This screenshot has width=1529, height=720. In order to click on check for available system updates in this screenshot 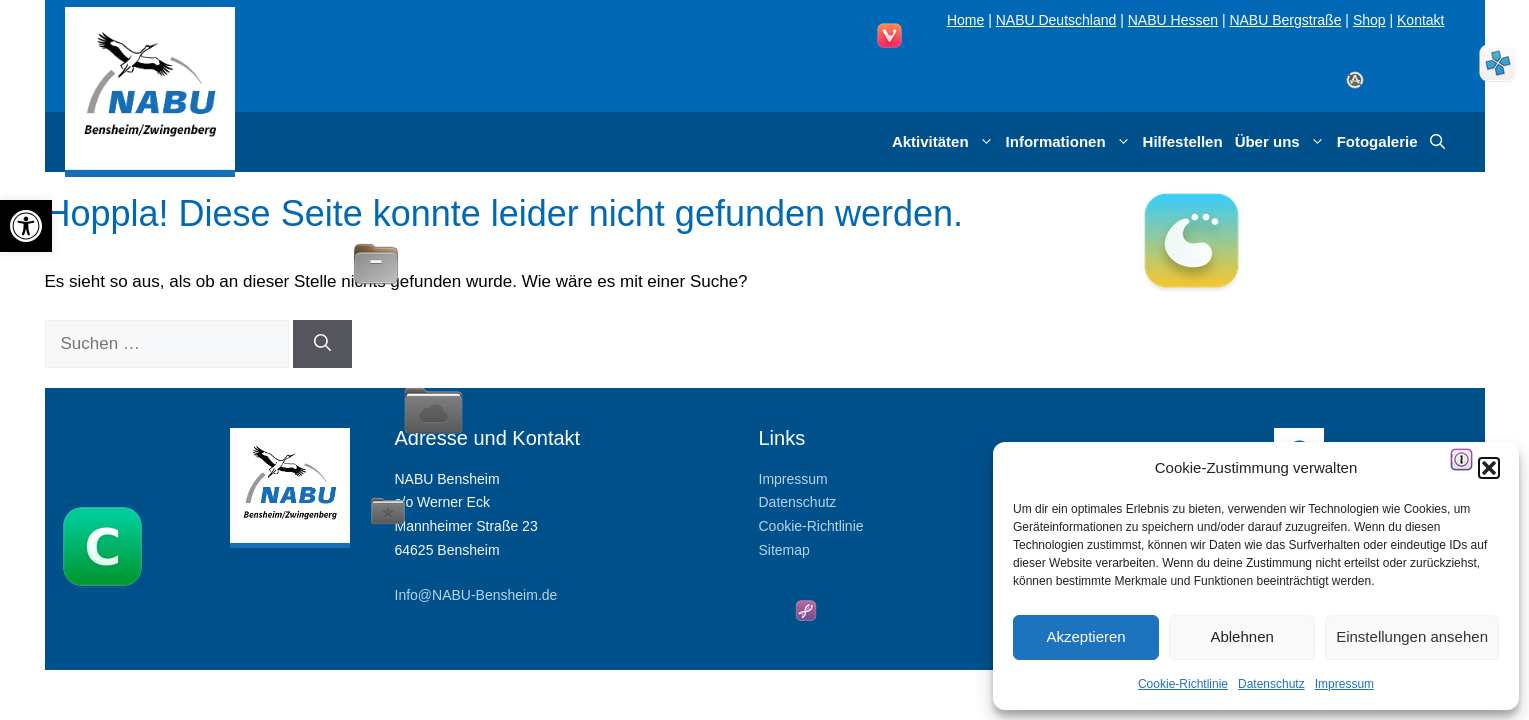, I will do `click(1355, 80)`.